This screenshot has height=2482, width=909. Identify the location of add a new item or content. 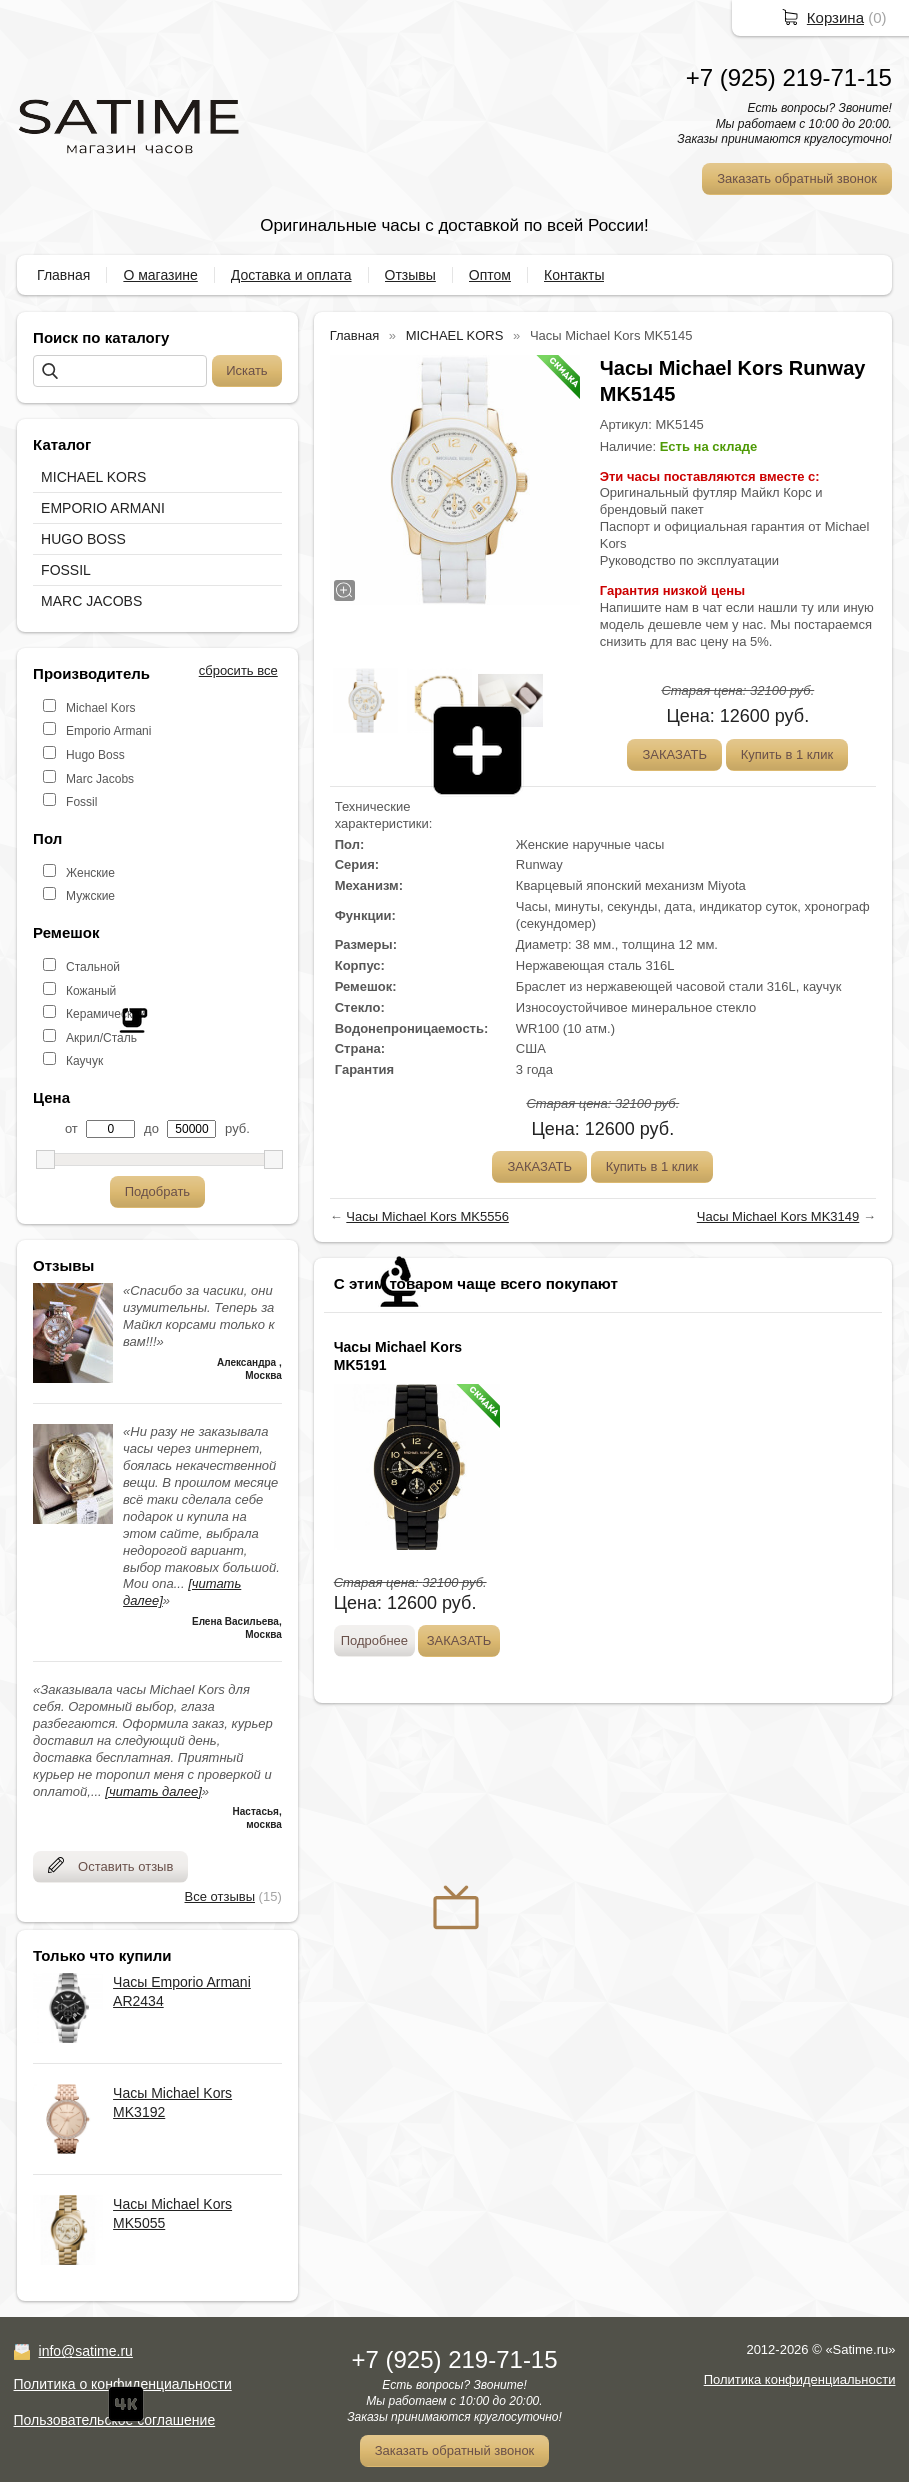
(477, 750).